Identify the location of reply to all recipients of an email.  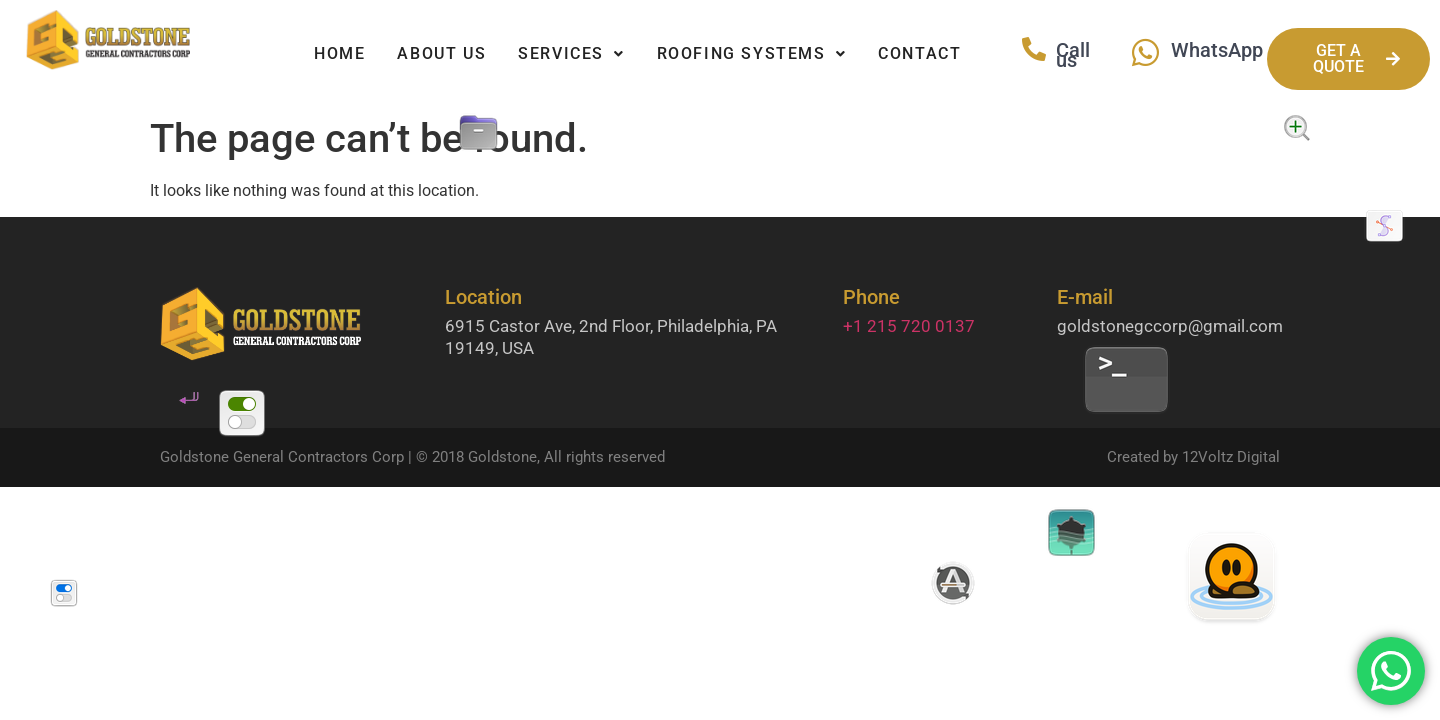
(188, 396).